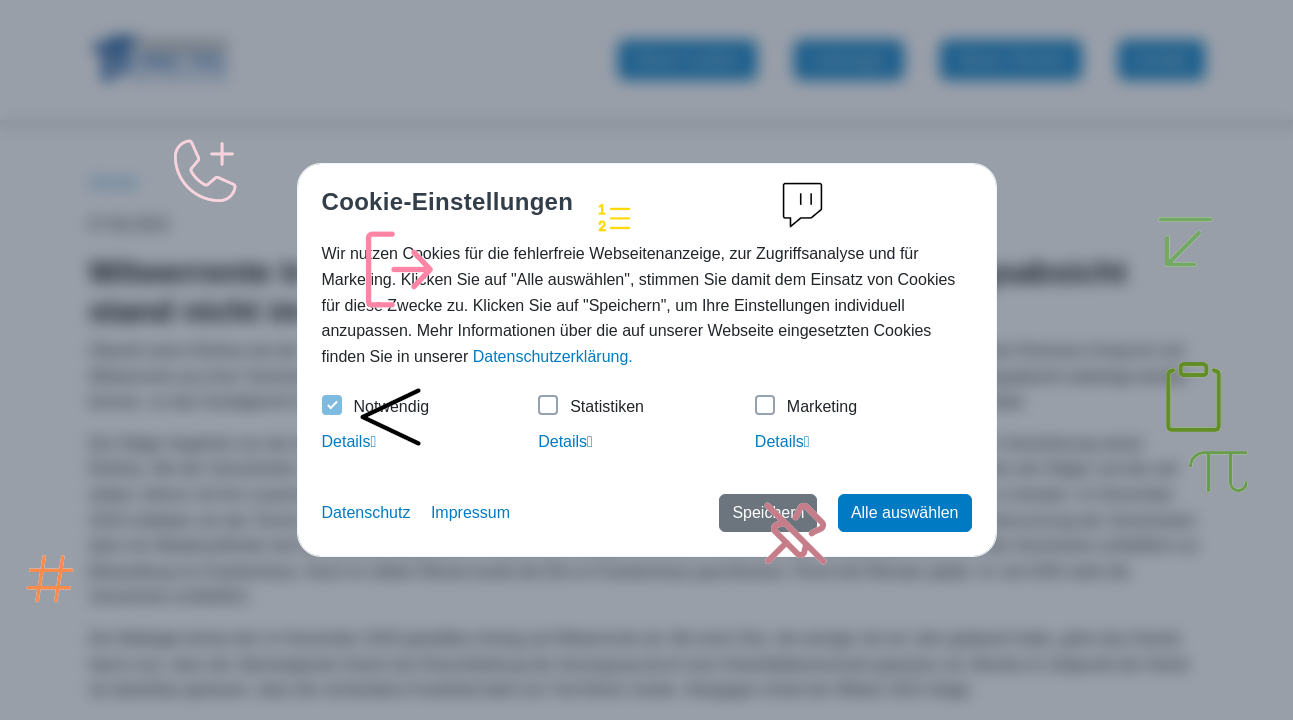 The width and height of the screenshot is (1293, 720). What do you see at coordinates (802, 202) in the screenshot?
I see `open the Twitch app` at bounding box center [802, 202].